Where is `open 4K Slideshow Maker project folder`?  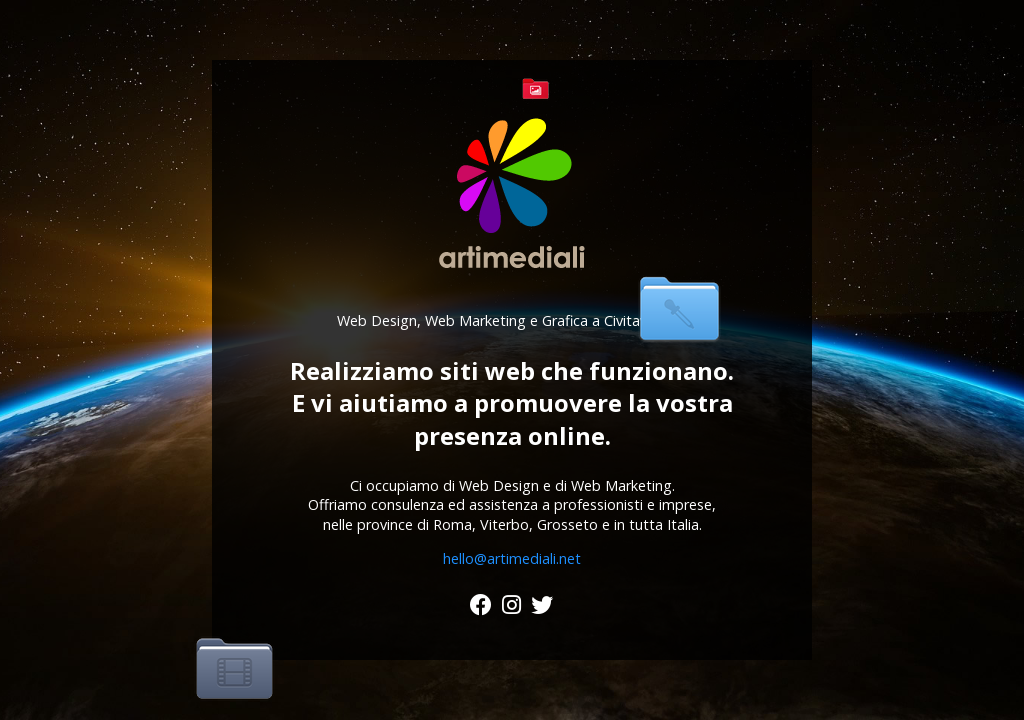
open 4K Slideshow Maker project folder is located at coordinates (535, 89).